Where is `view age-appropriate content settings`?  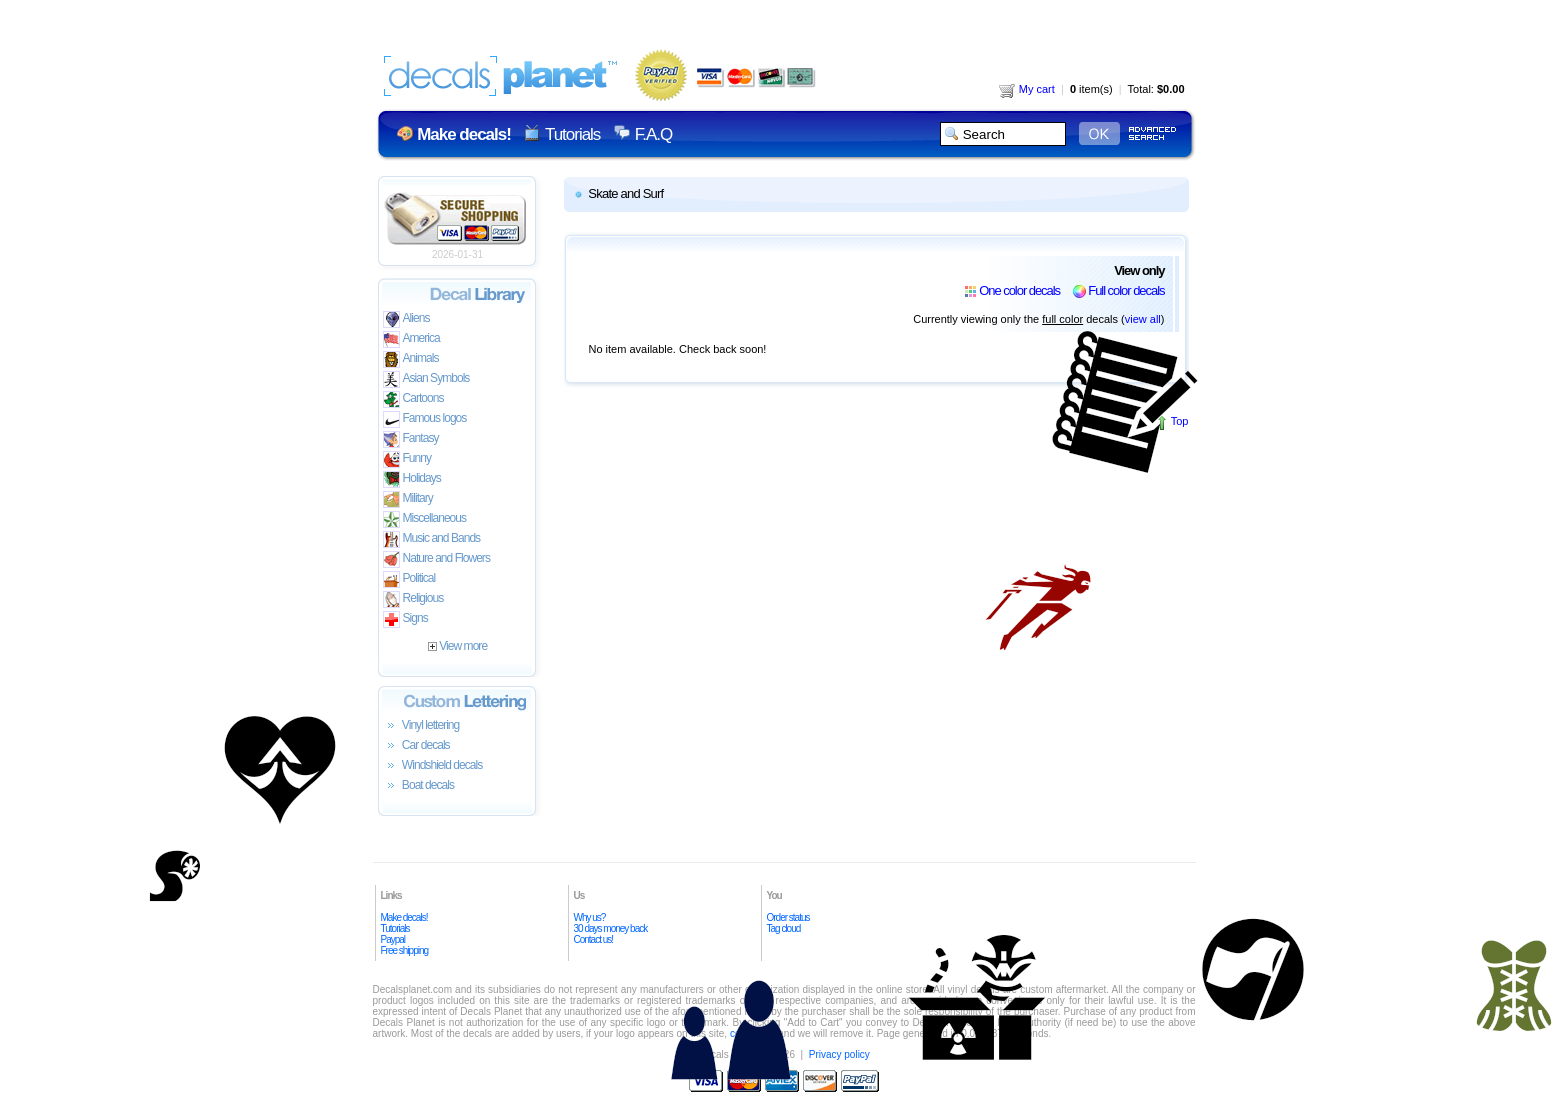 view age-appropriate content settings is located at coordinates (731, 1030).